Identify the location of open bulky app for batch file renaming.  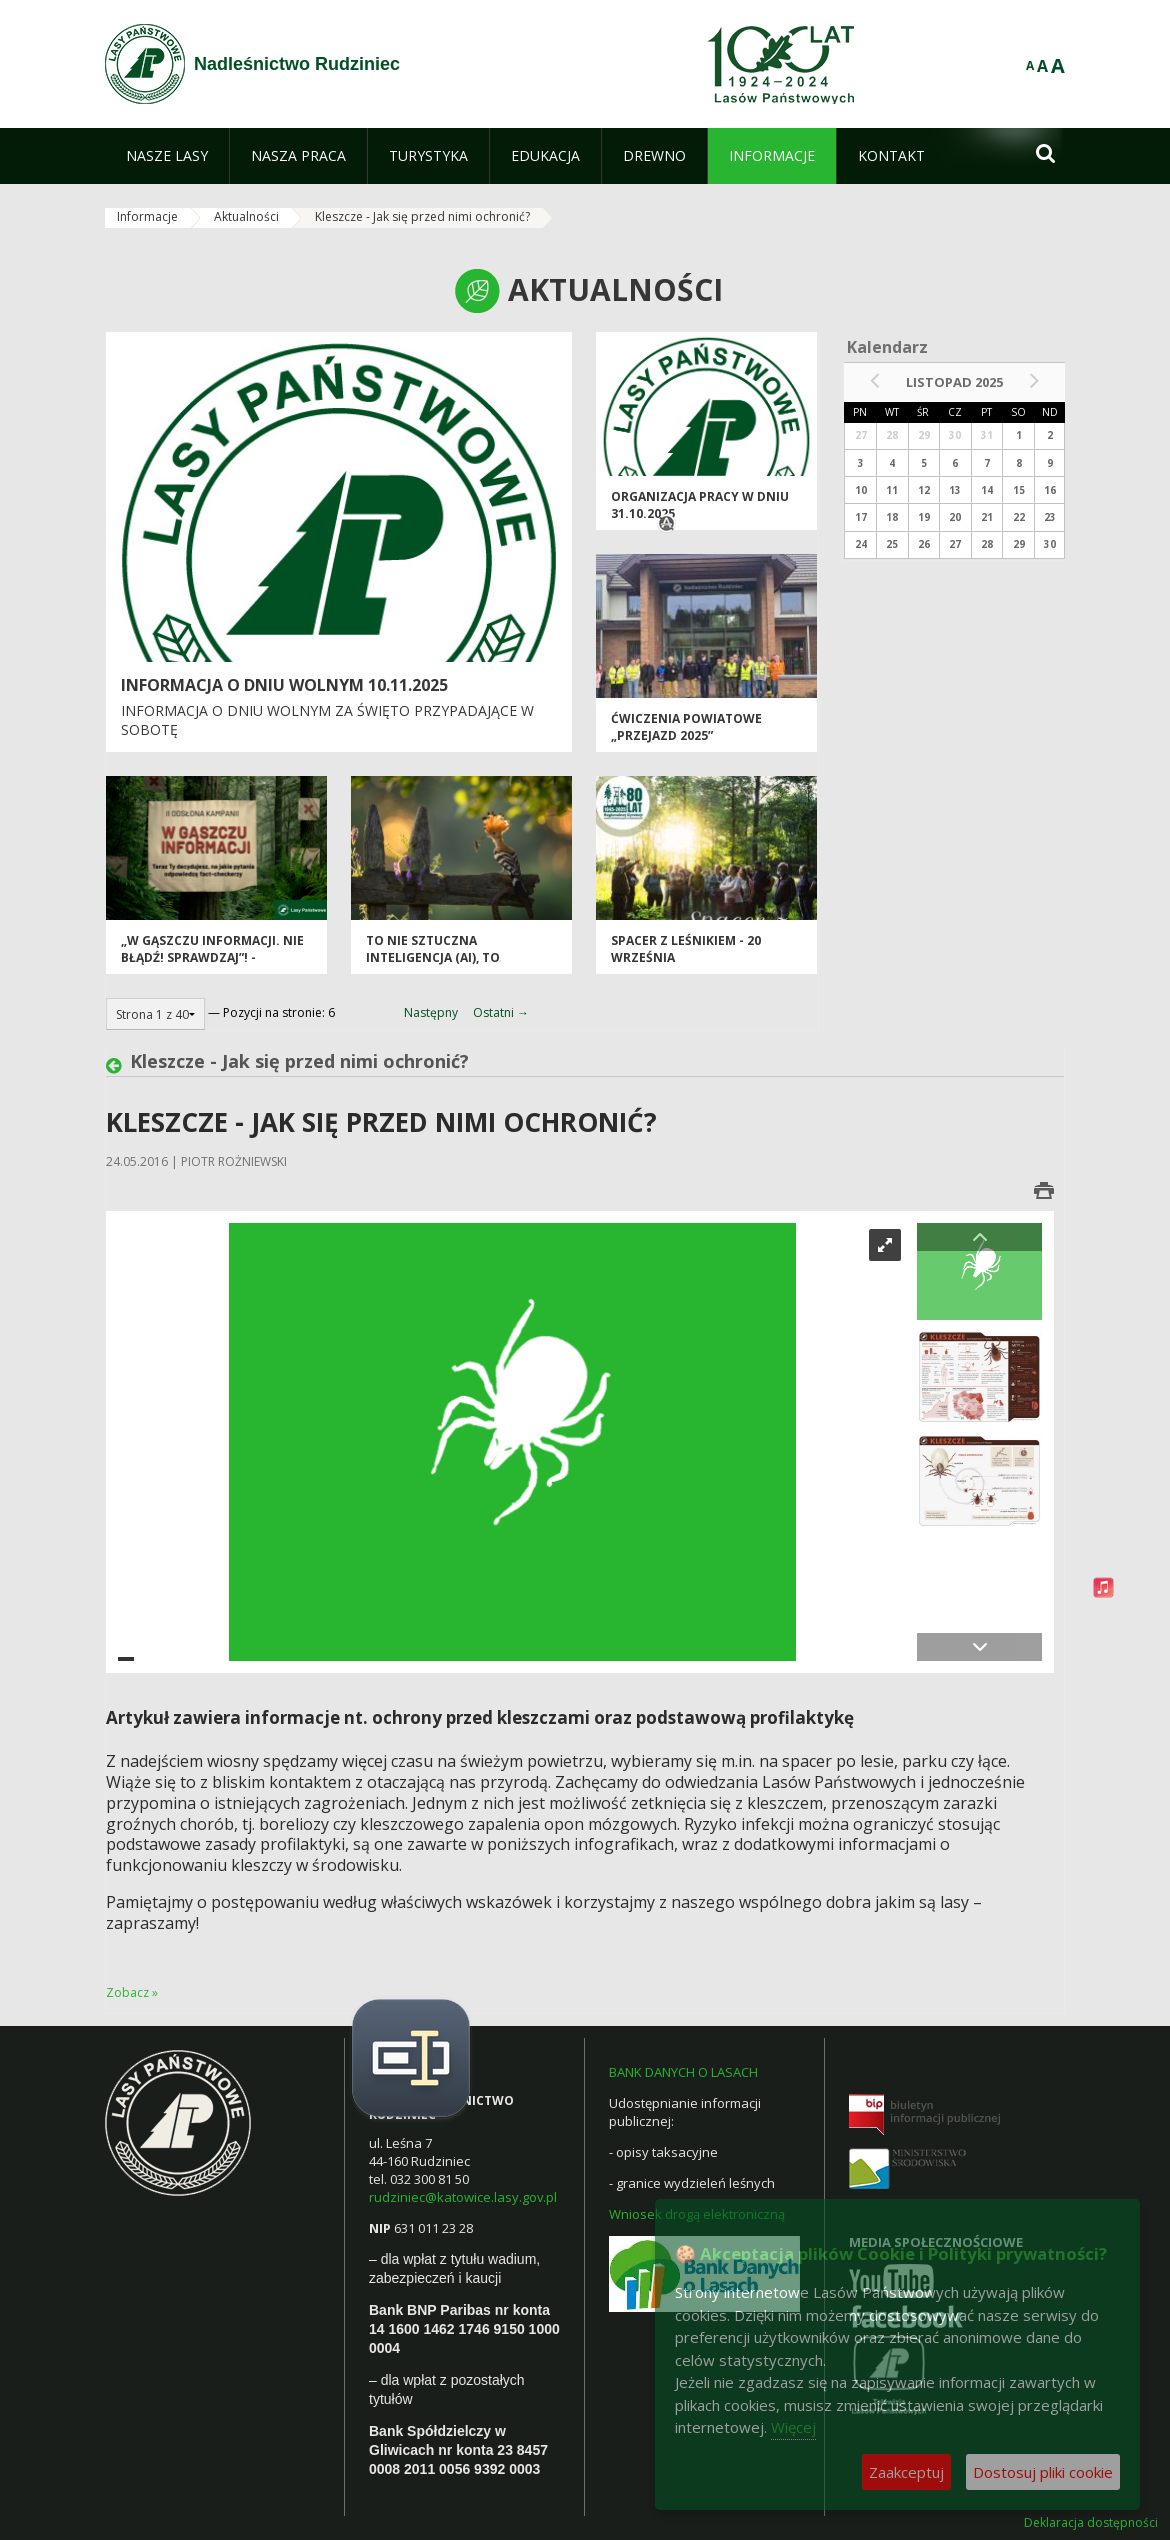
(411, 2058).